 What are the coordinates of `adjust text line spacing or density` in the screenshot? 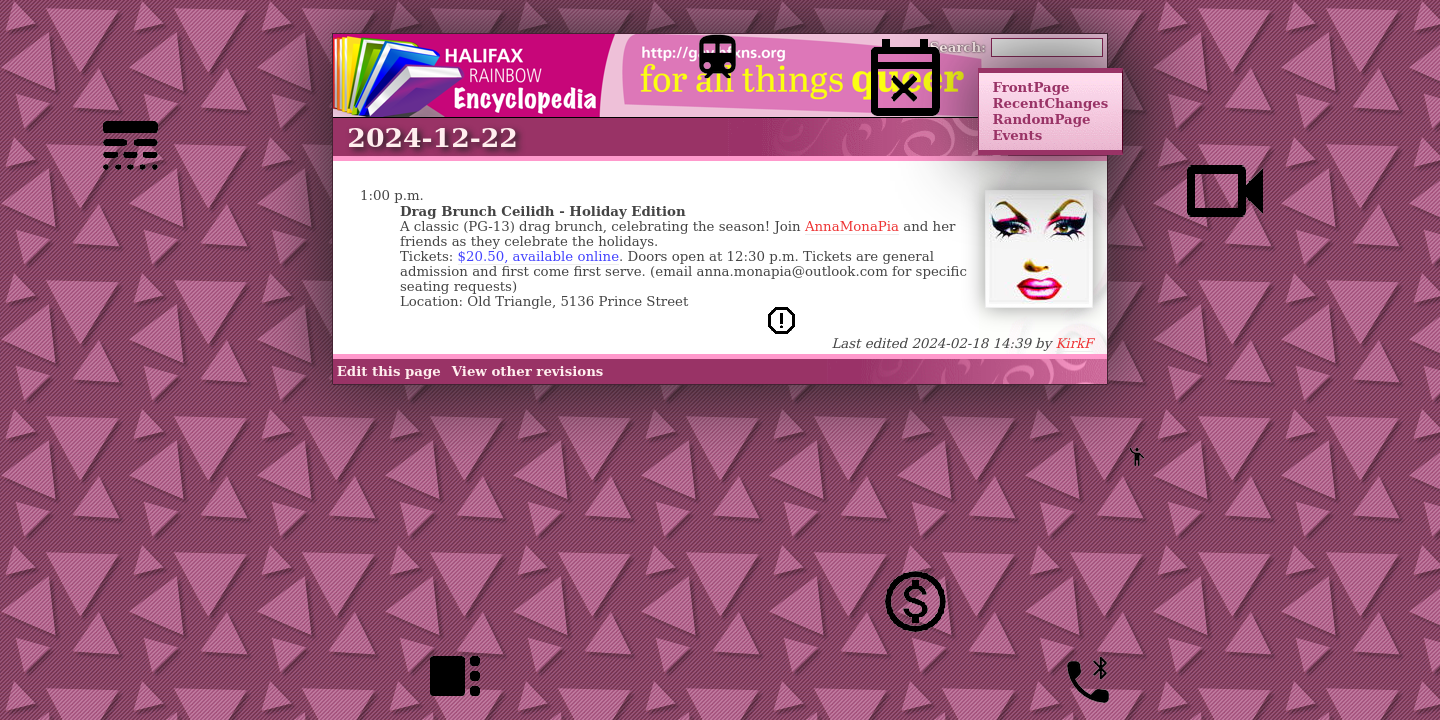 It's located at (130, 145).